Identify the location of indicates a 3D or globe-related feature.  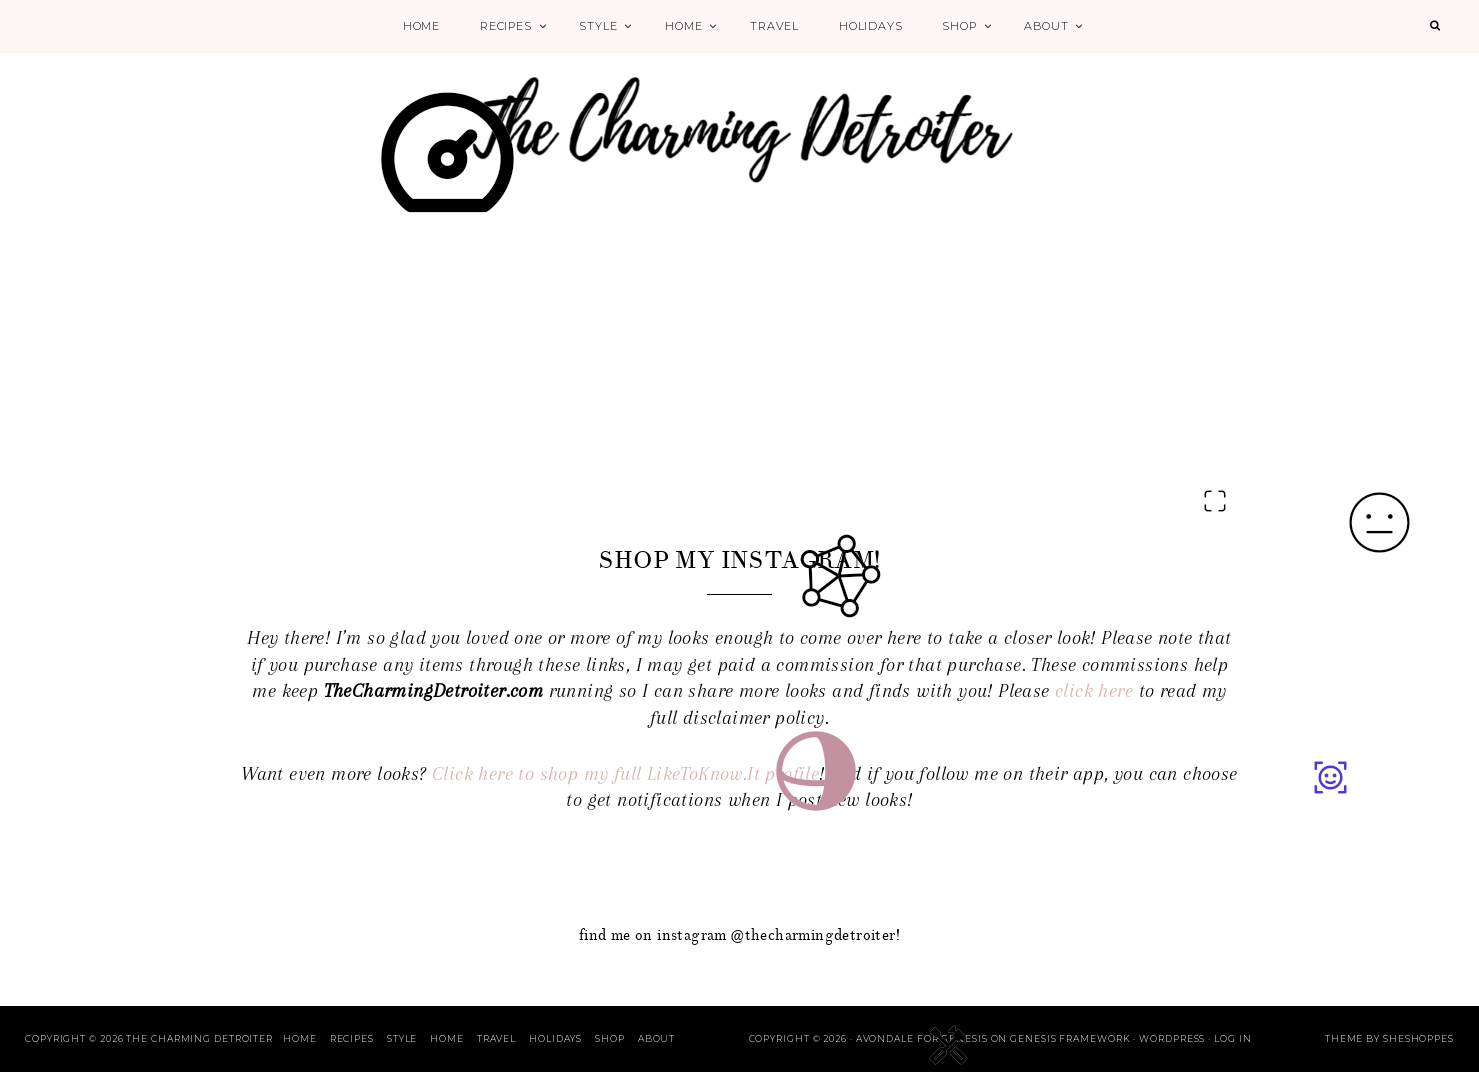
(816, 771).